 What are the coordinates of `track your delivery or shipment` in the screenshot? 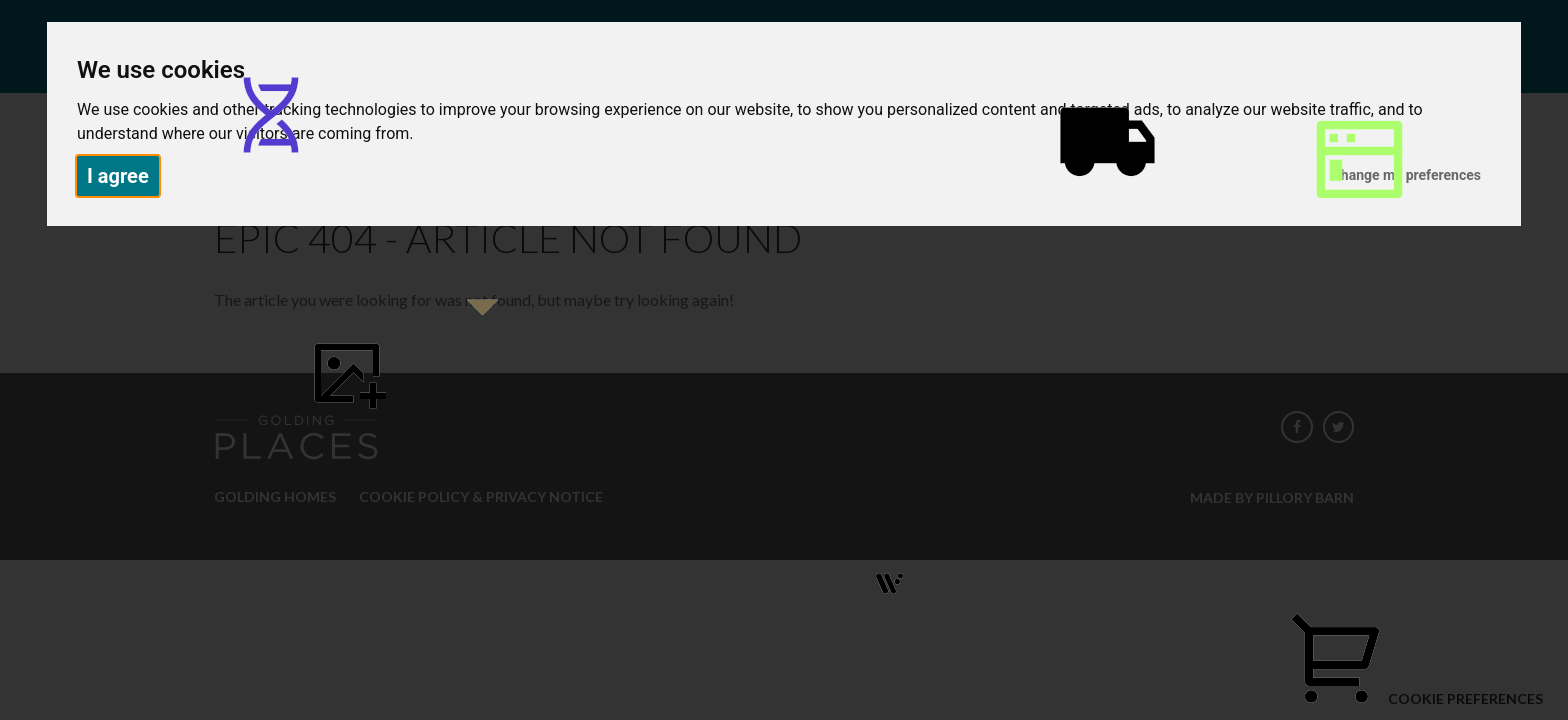 It's located at (1107, 137).